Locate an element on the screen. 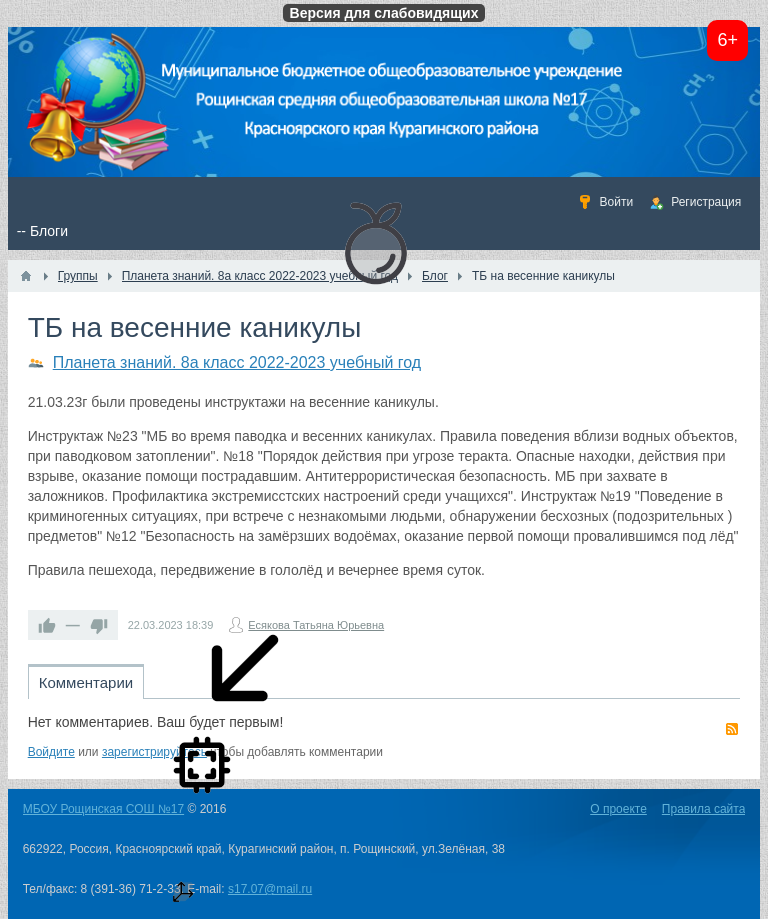 This screenshot has width=768, height=919. indicates fruit or produce category is located at coordinates (376, 245).